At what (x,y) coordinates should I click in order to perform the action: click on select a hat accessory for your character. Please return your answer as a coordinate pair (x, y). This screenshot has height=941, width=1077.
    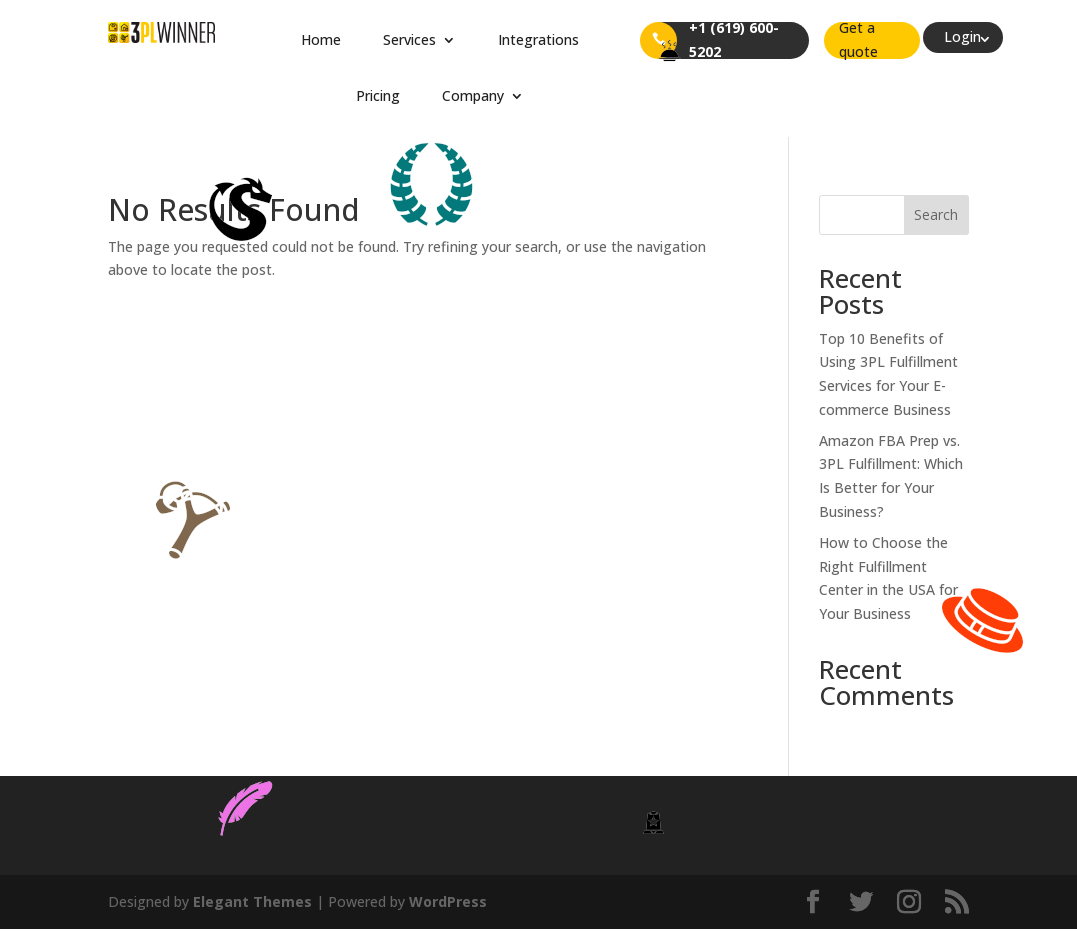
    Looking at the image, I should click on (982, 620).